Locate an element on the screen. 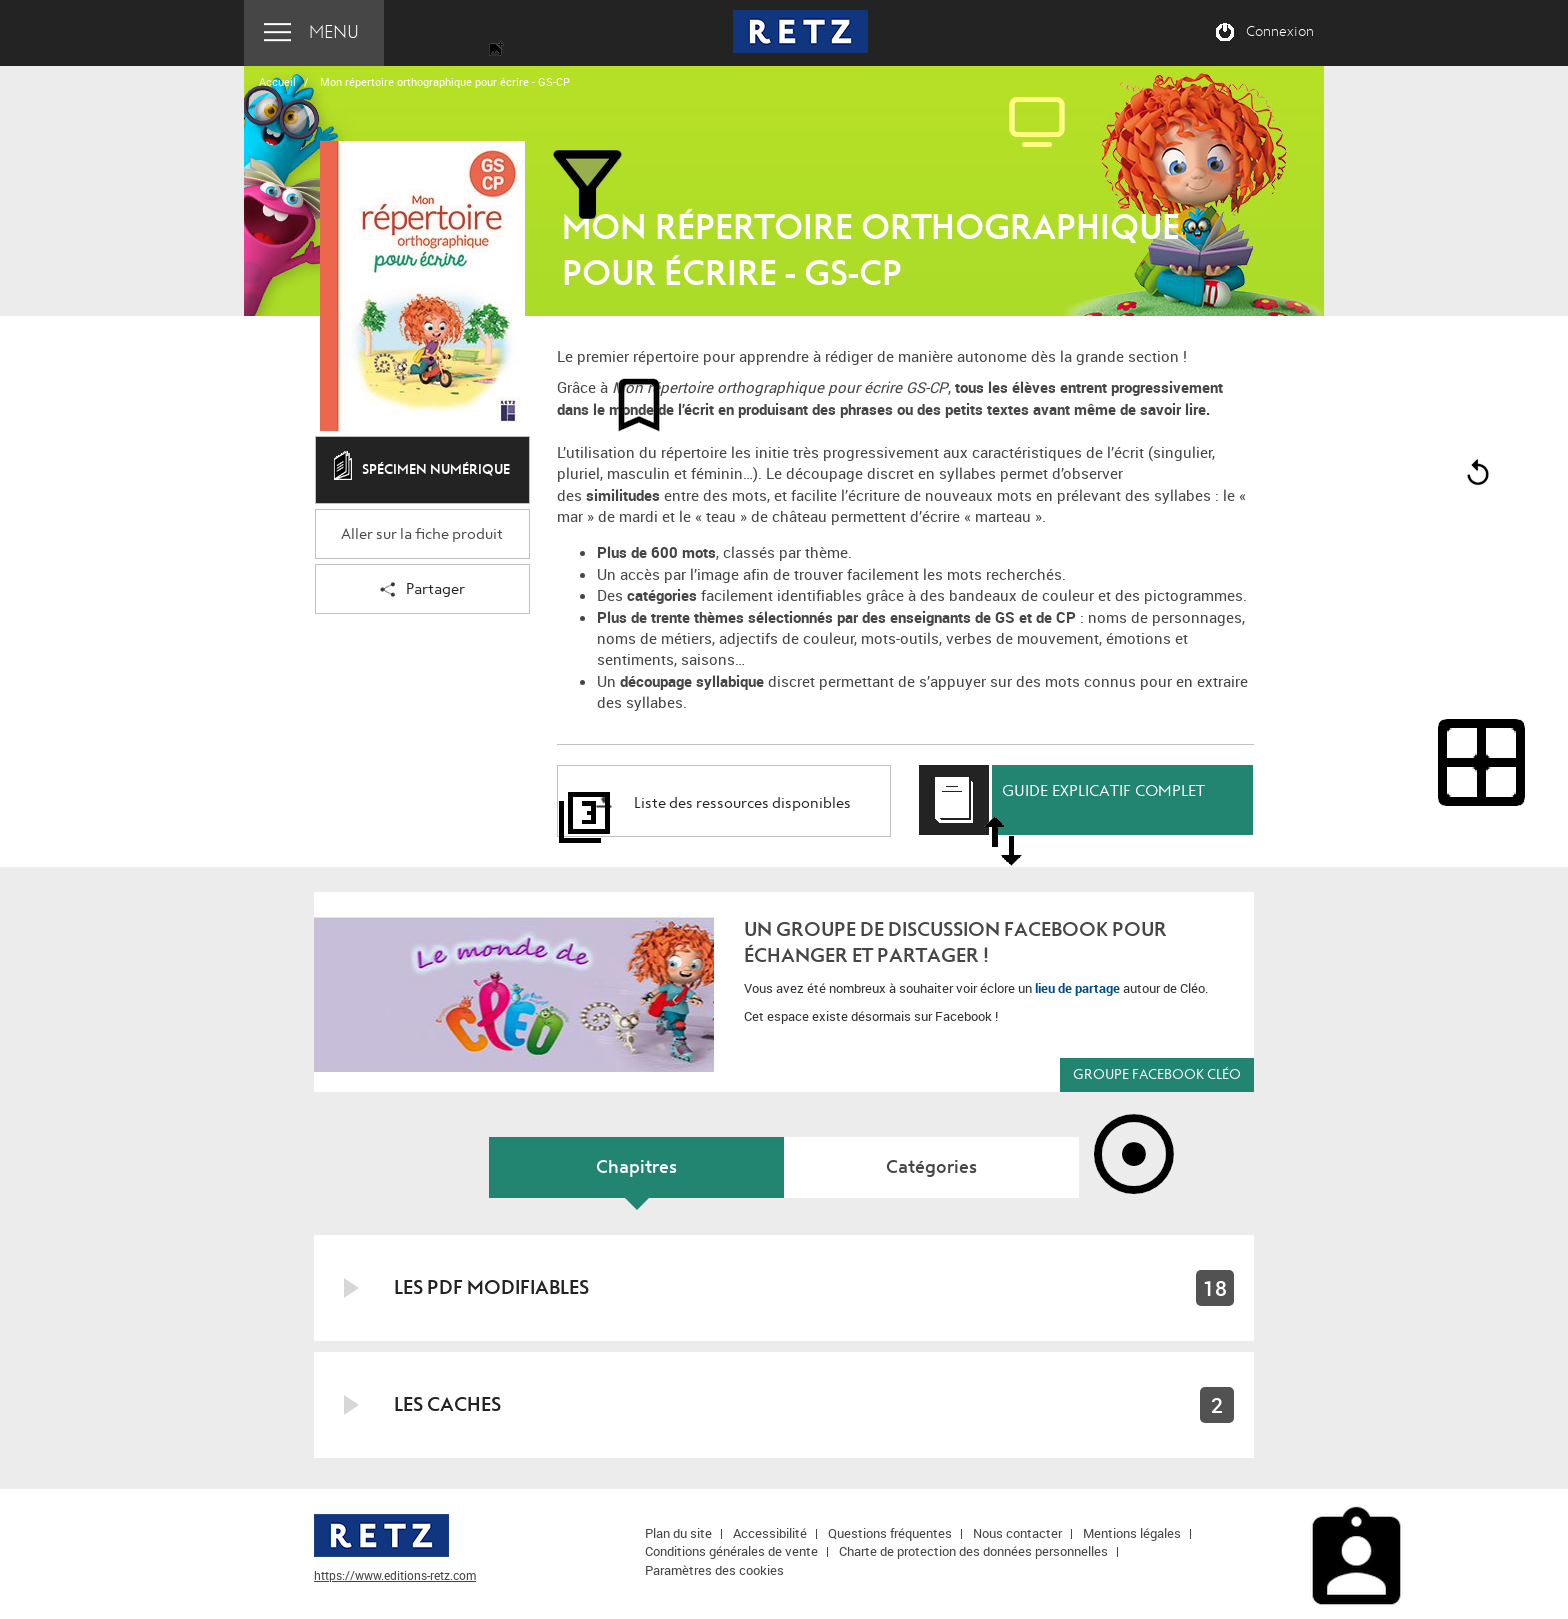  view user profile or account details is located at coordinates (1356, 1560).